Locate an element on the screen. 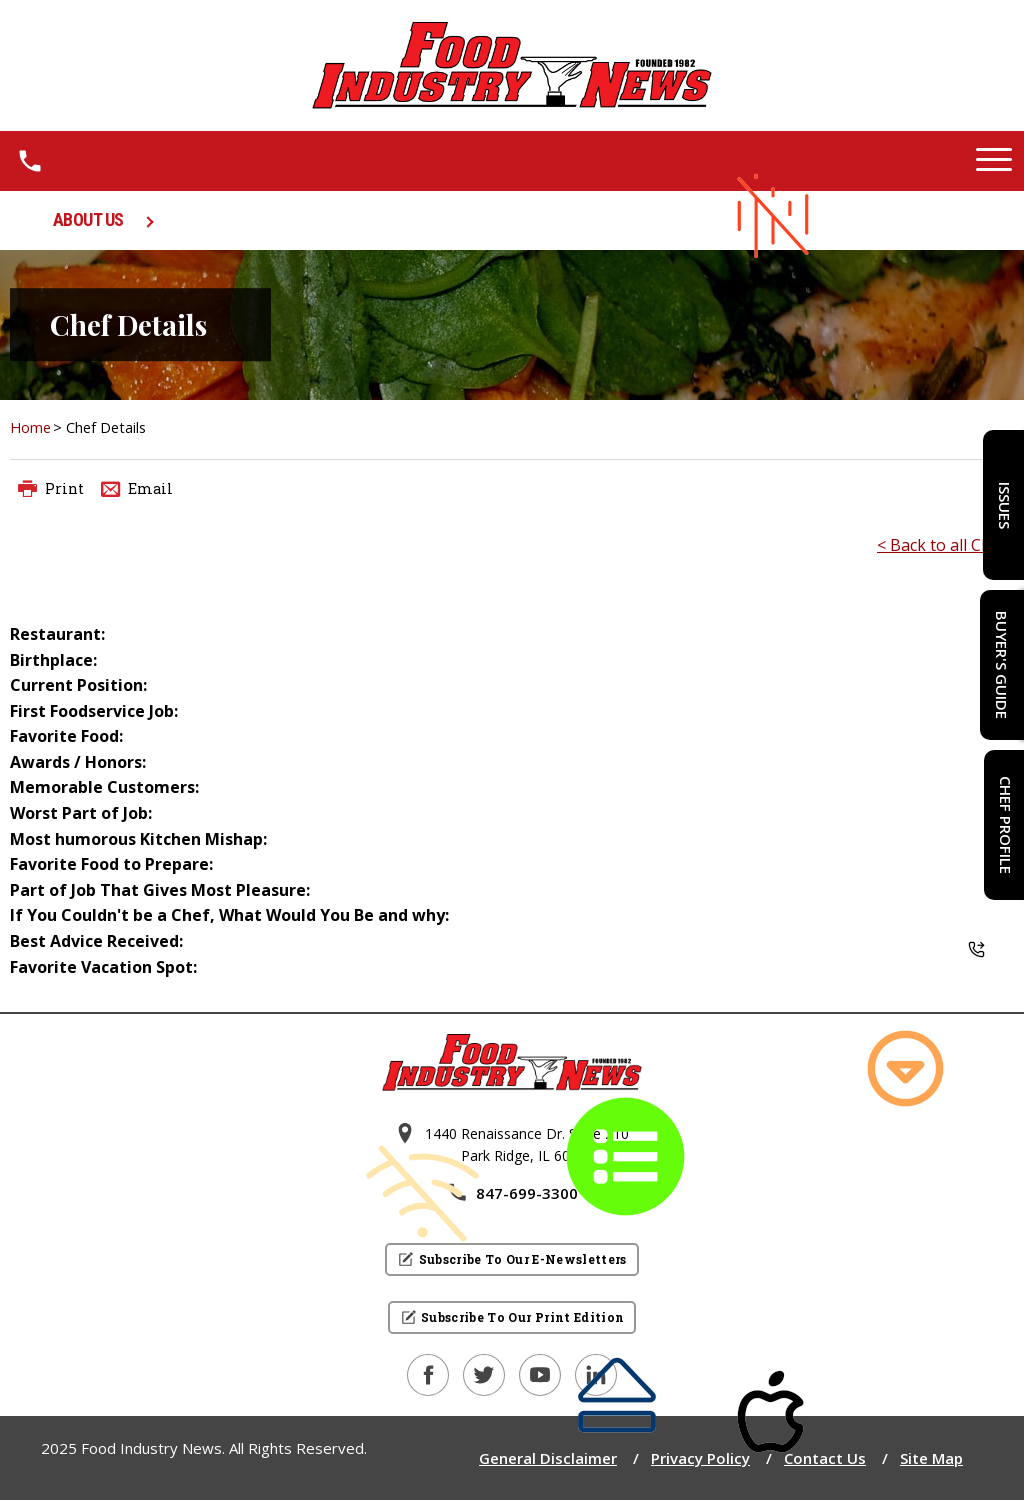  mute or disable audio input is located at coordinates (773, 216).